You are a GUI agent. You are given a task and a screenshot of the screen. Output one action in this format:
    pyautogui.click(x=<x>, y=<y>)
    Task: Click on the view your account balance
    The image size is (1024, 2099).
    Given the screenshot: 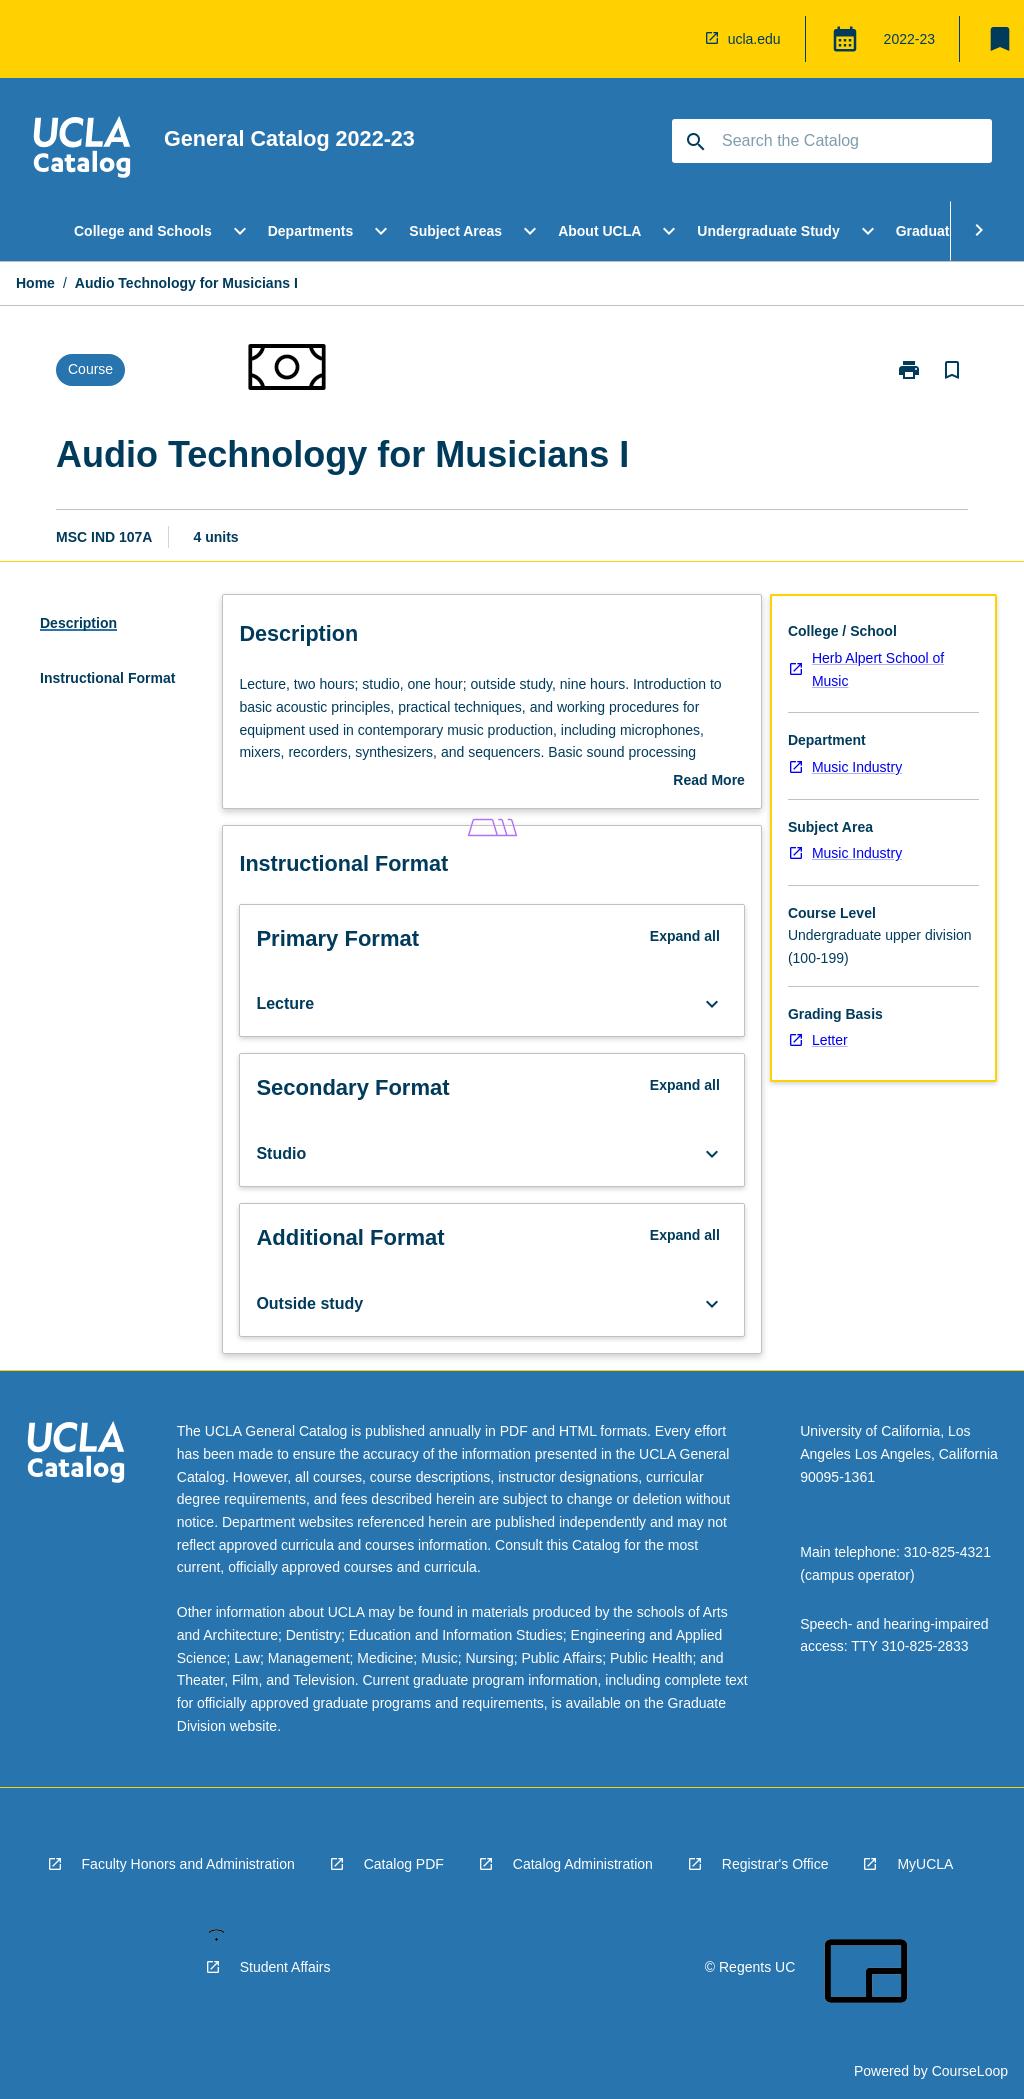 What is the action you would take?
    pyautogui.click(x=287, y=367)
    